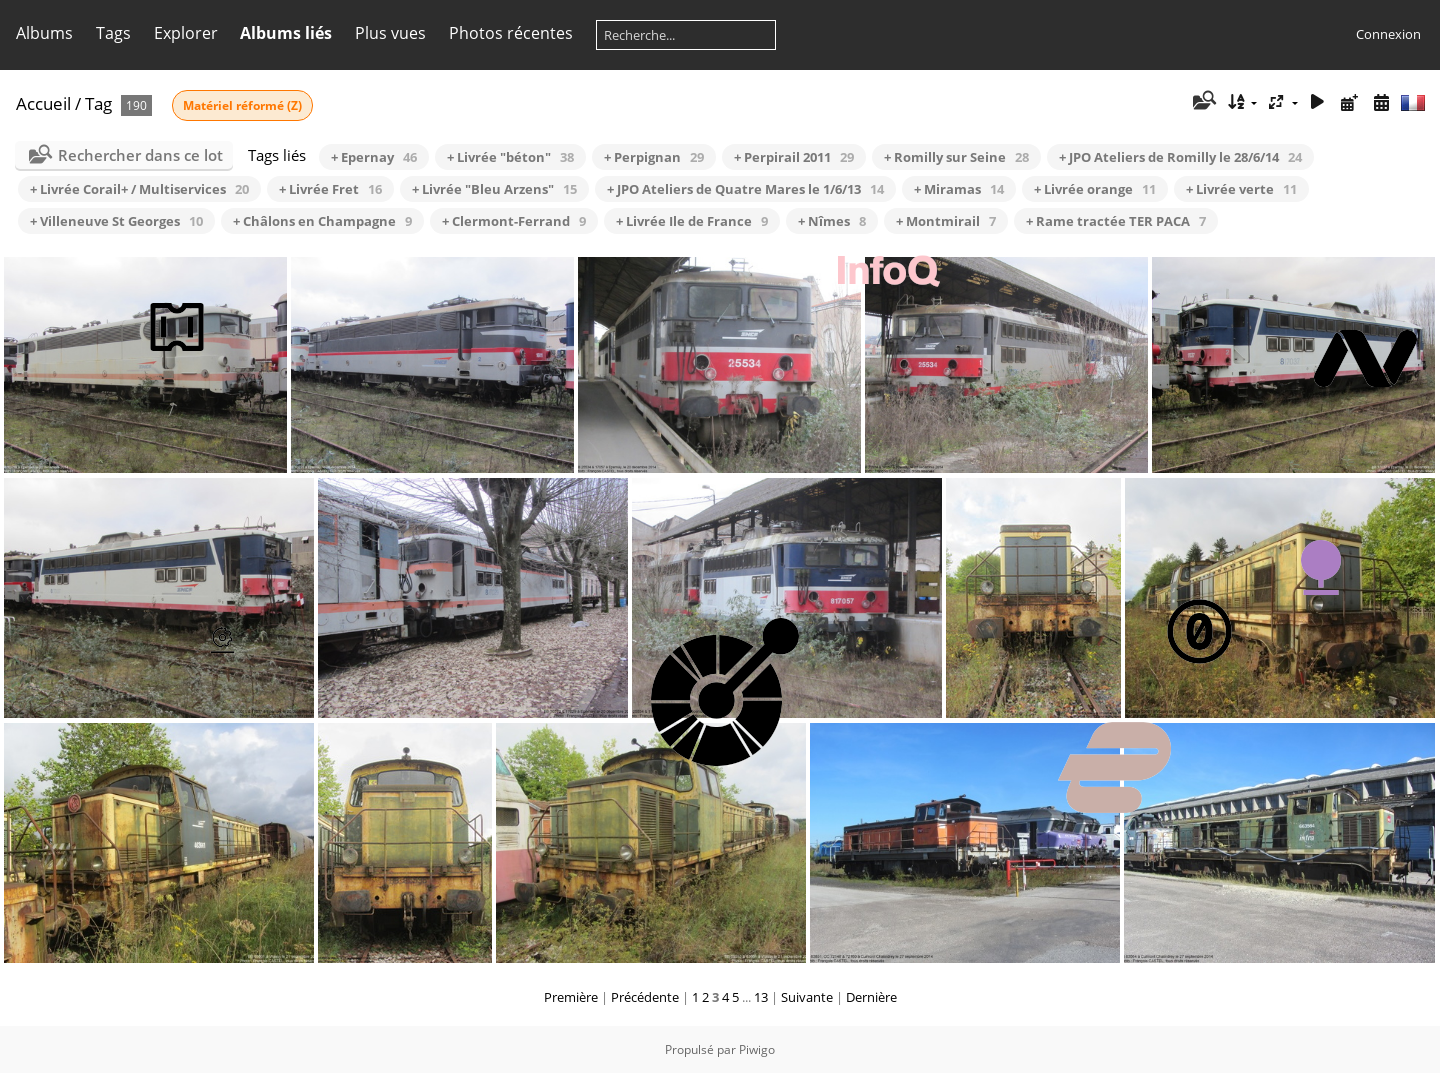 This screenshot has width=1440, height=1073. Describe the element at coordinates (222, 639) in the screenshot. I see `JFrog Pipelines logo` at that location.